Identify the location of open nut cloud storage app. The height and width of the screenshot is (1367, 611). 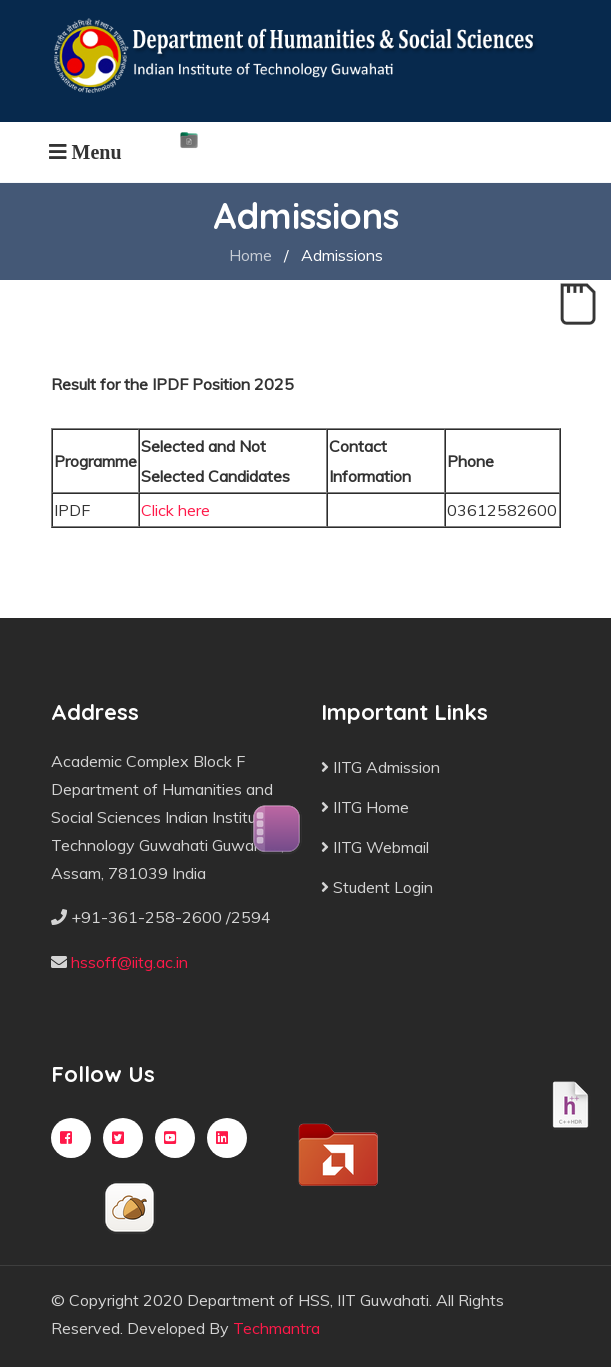
(129, 1207).